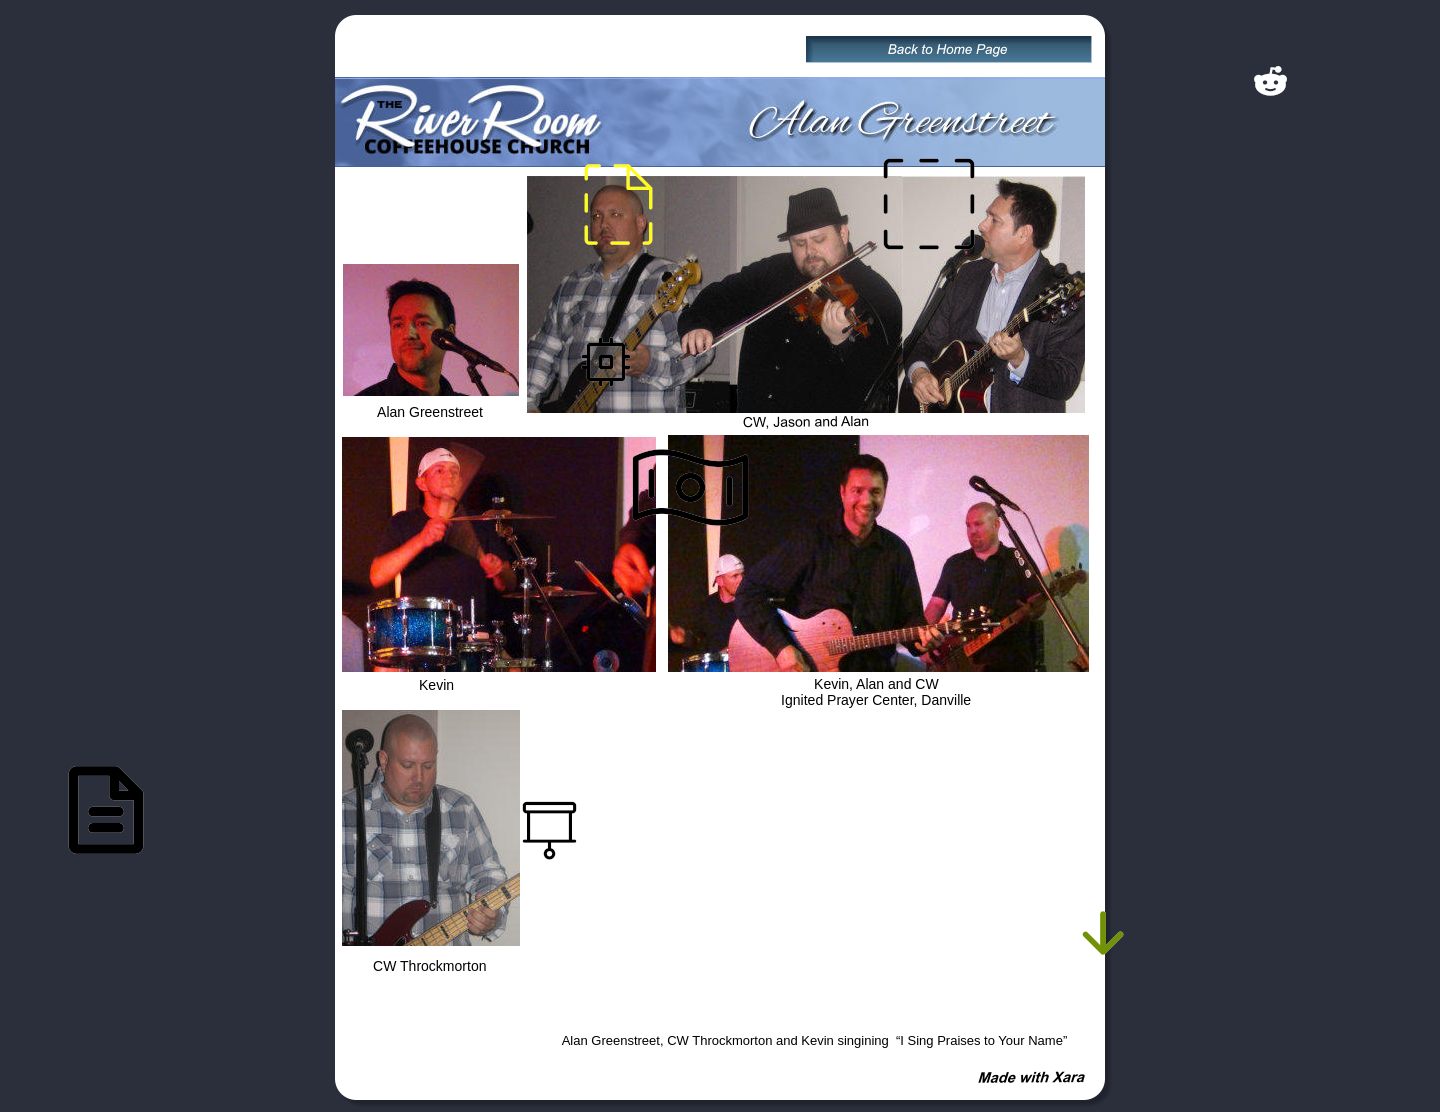 This screenshot has height=1112, width=1440. What do you see at coordinates (606, 362) in the screenshot?
I see `view processor or system performance` at bounding box center [606, 362].